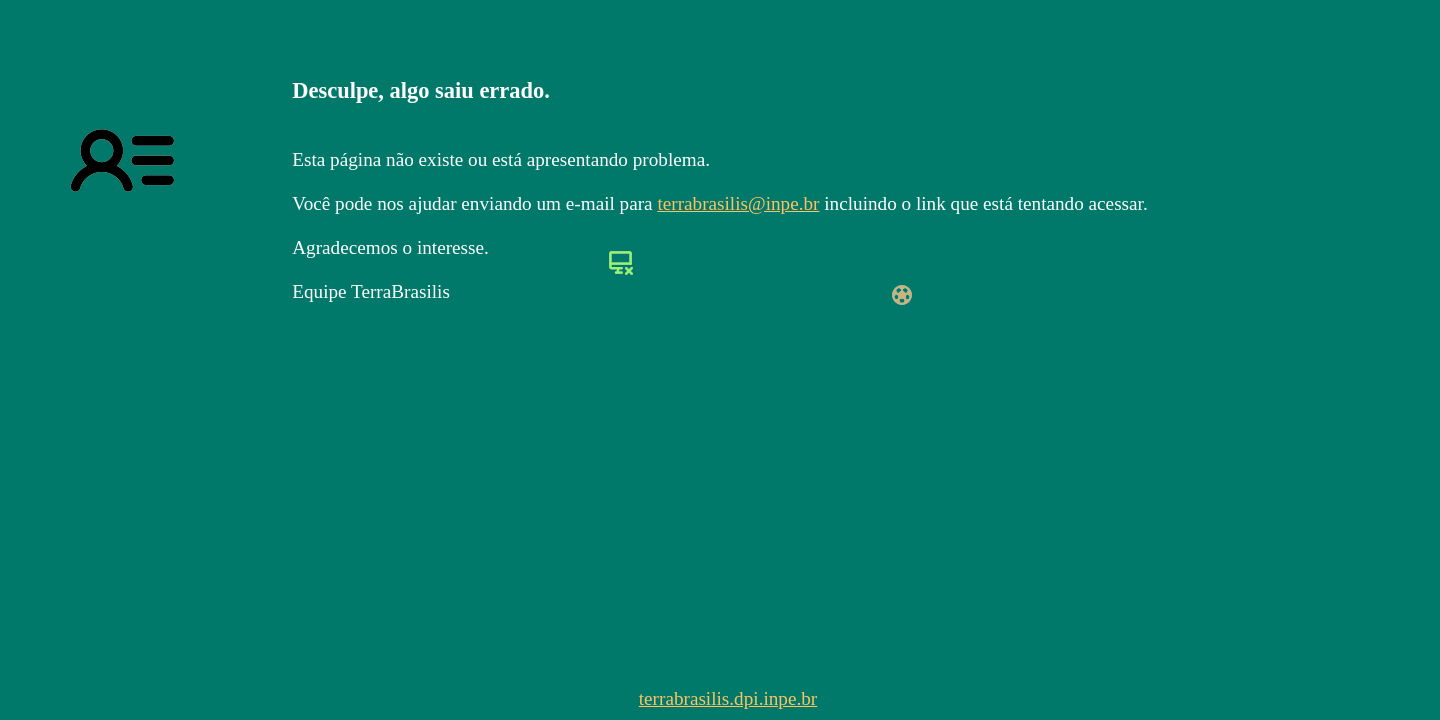 The height and width of the screenshot is (720, 1440). What do you see at coordinates (902, 295) in the screenshot?
I see `access football or soccer content` at bounding box center [902, 295].